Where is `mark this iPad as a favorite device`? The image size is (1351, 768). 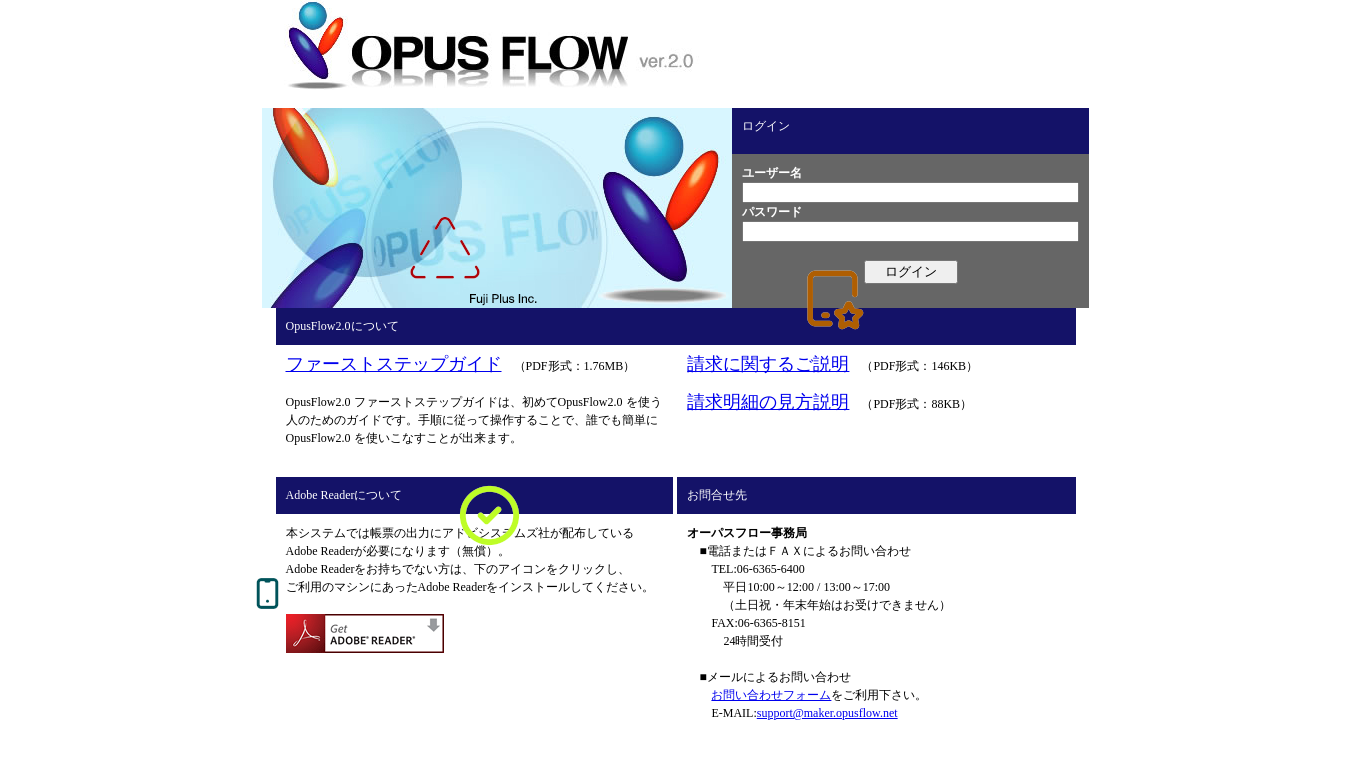 mark this iPad as a favorite device is located at coordinates (832, 298).